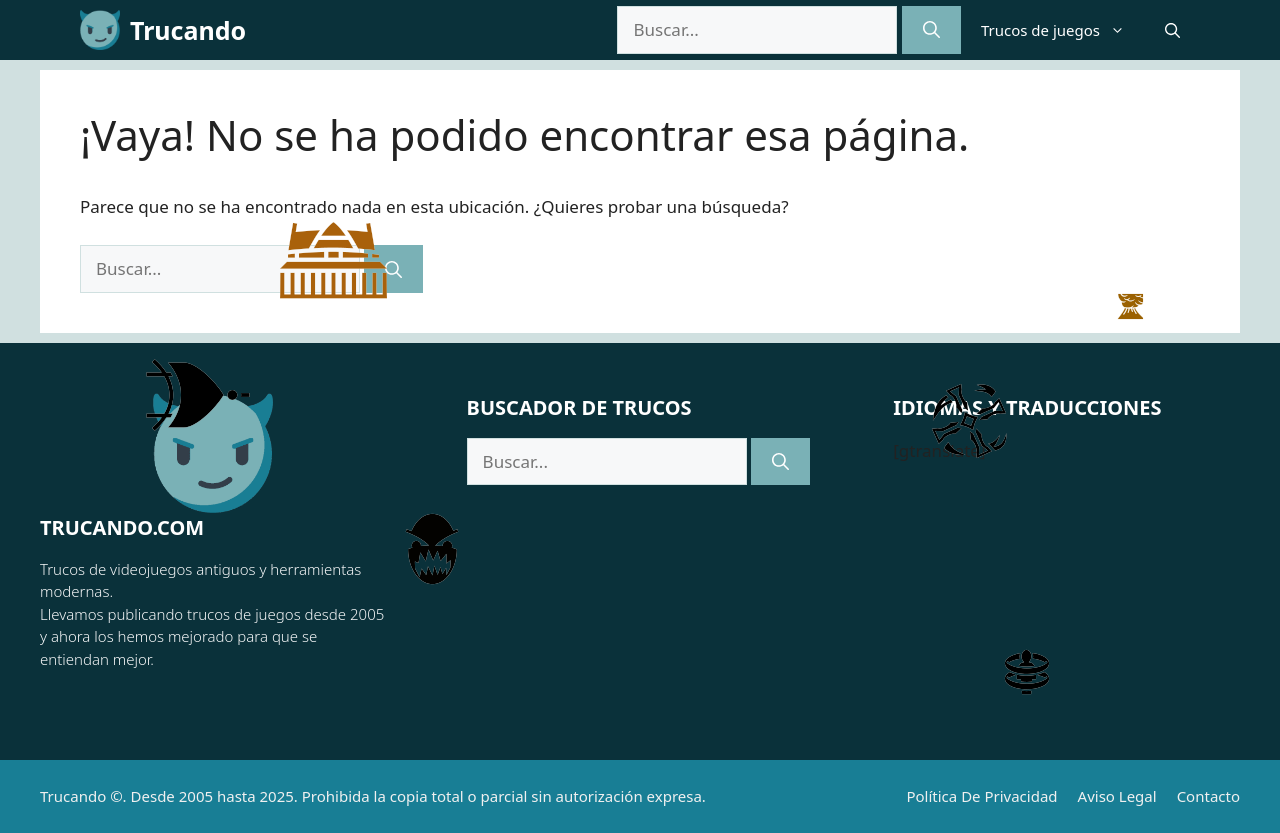  Describe the element at coordinates (969, 421) in the screenshot. I see `indicates a returning or cyclical action` at that location.